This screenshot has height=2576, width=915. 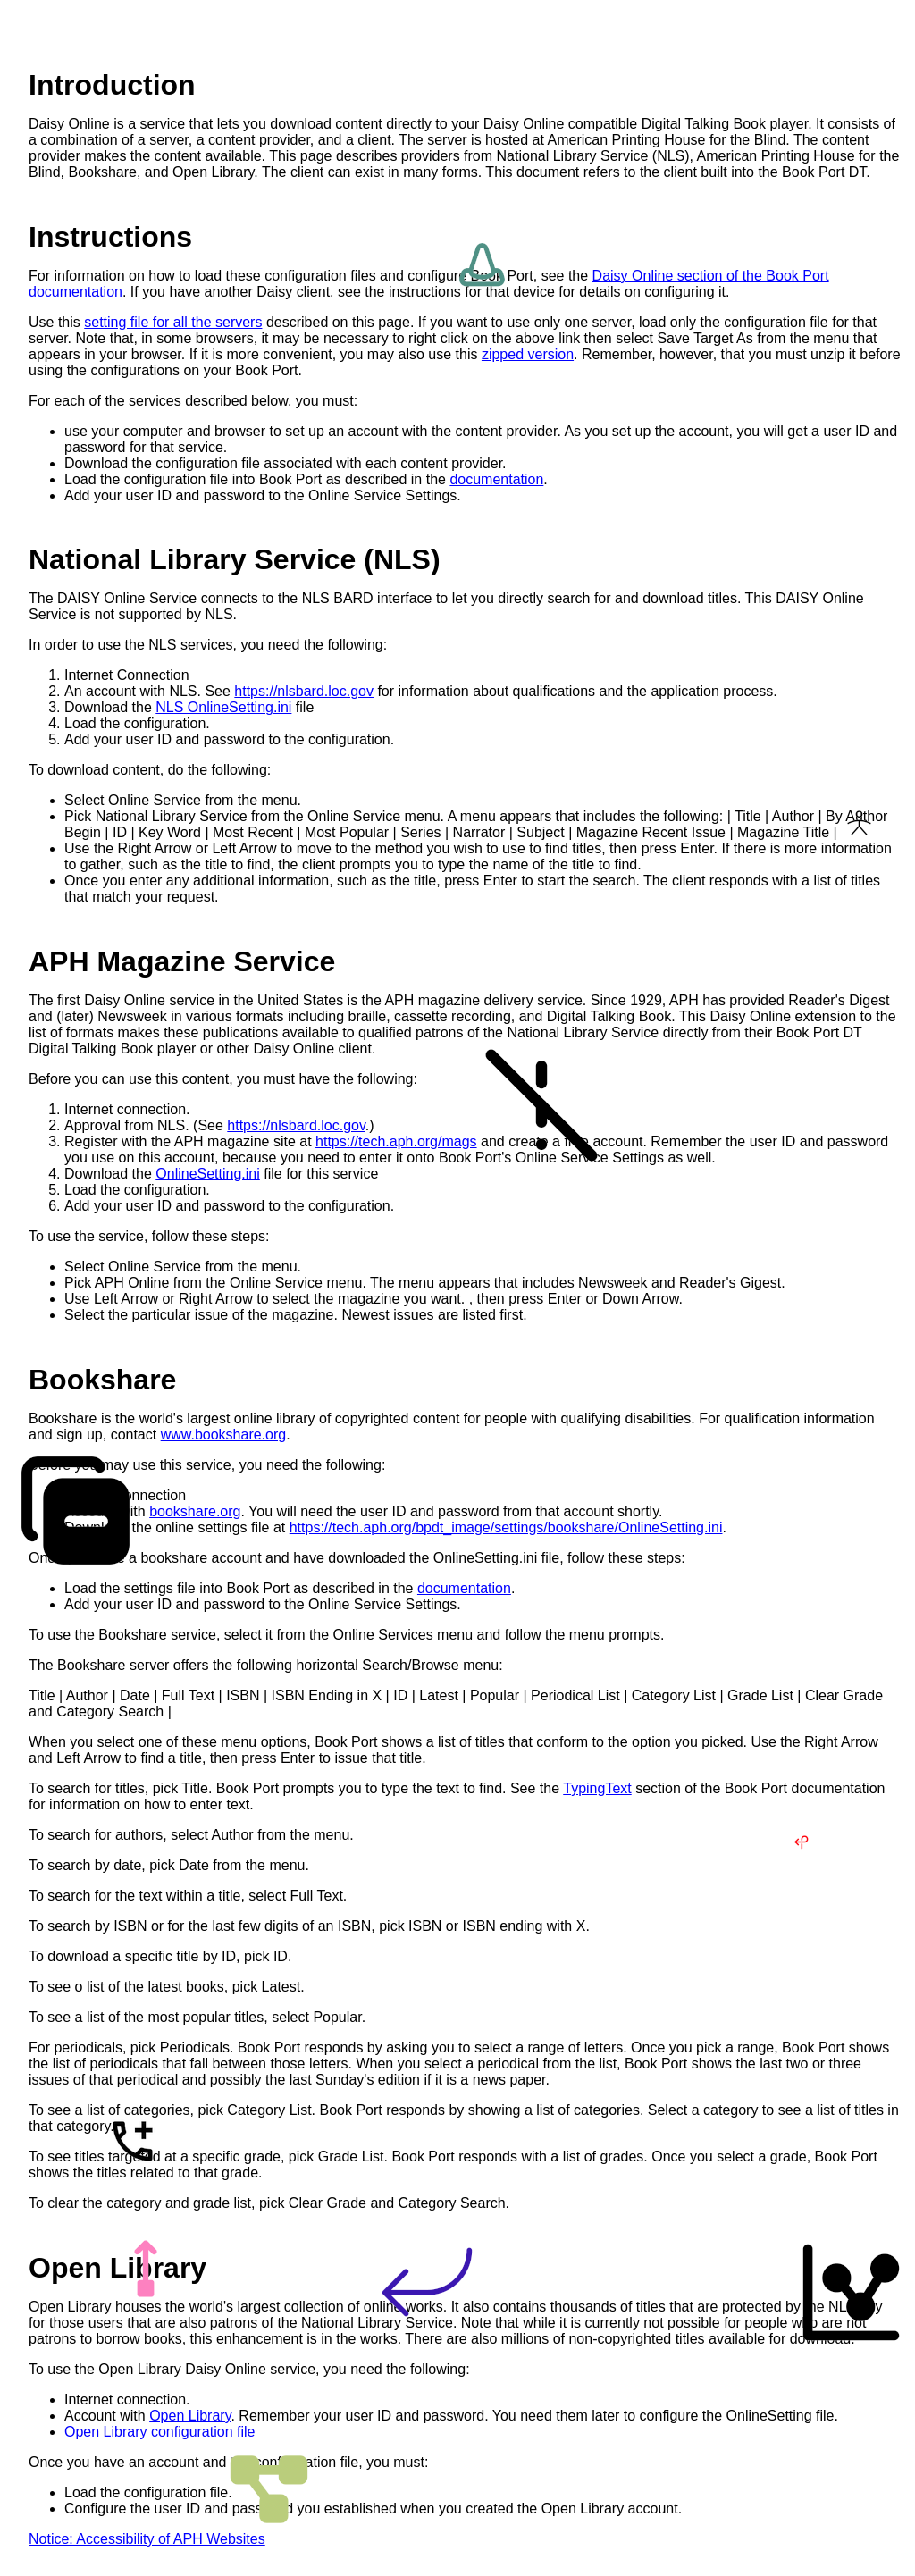 What do you see at coordinates (482, 265) in the screenshot?
I see `open VLC media player` at bounding box center [482, 265].